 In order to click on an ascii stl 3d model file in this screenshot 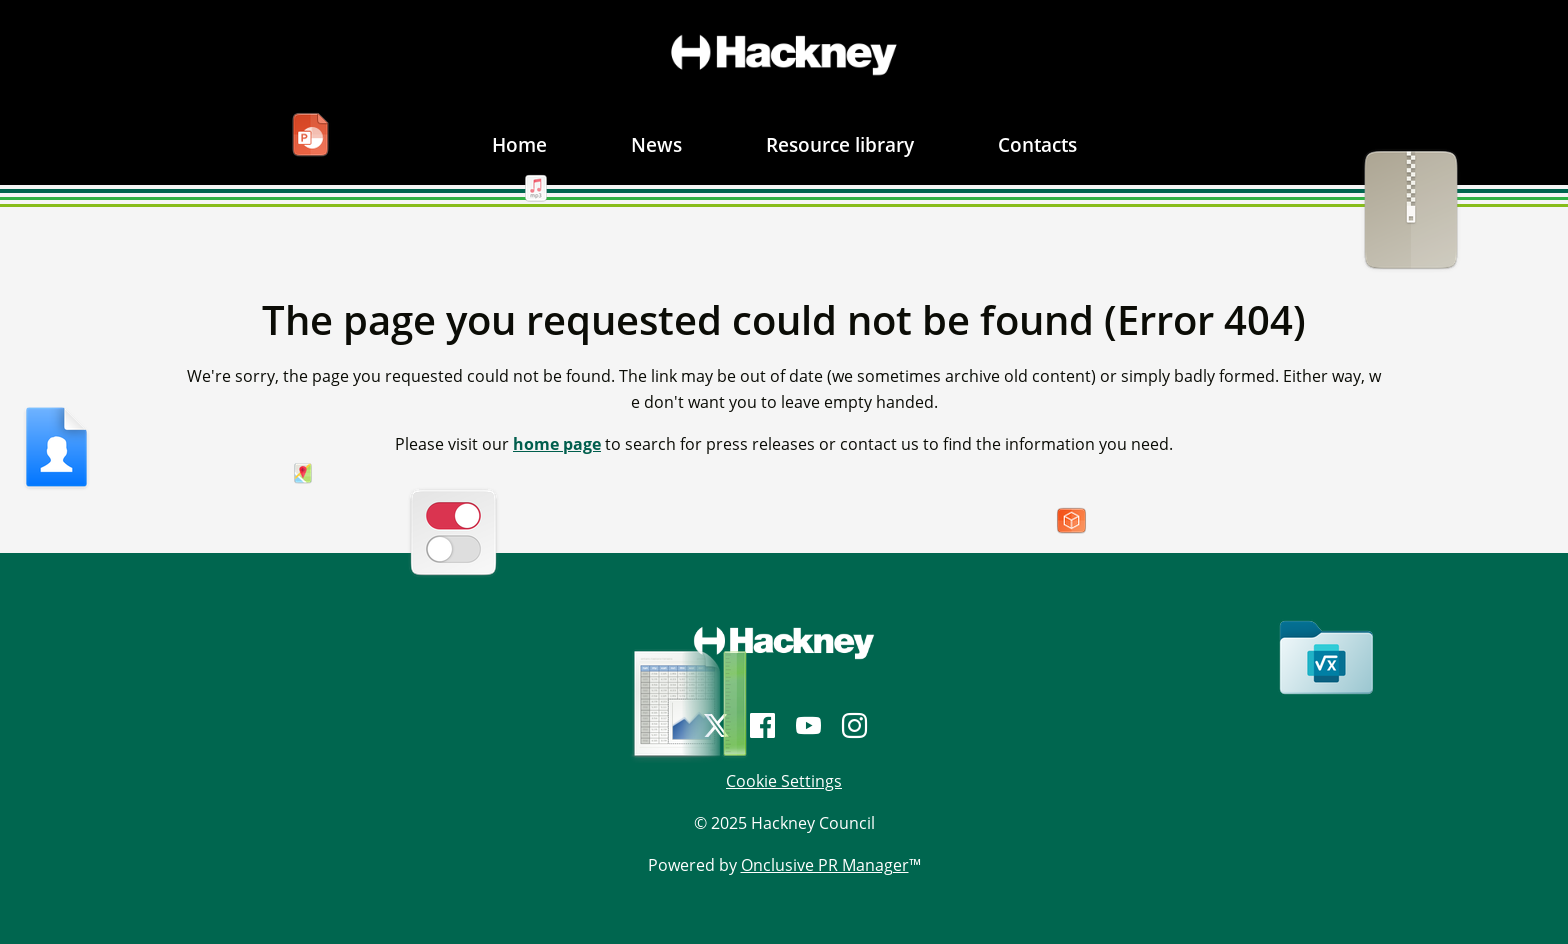, I will do `click(1071, 519)`.